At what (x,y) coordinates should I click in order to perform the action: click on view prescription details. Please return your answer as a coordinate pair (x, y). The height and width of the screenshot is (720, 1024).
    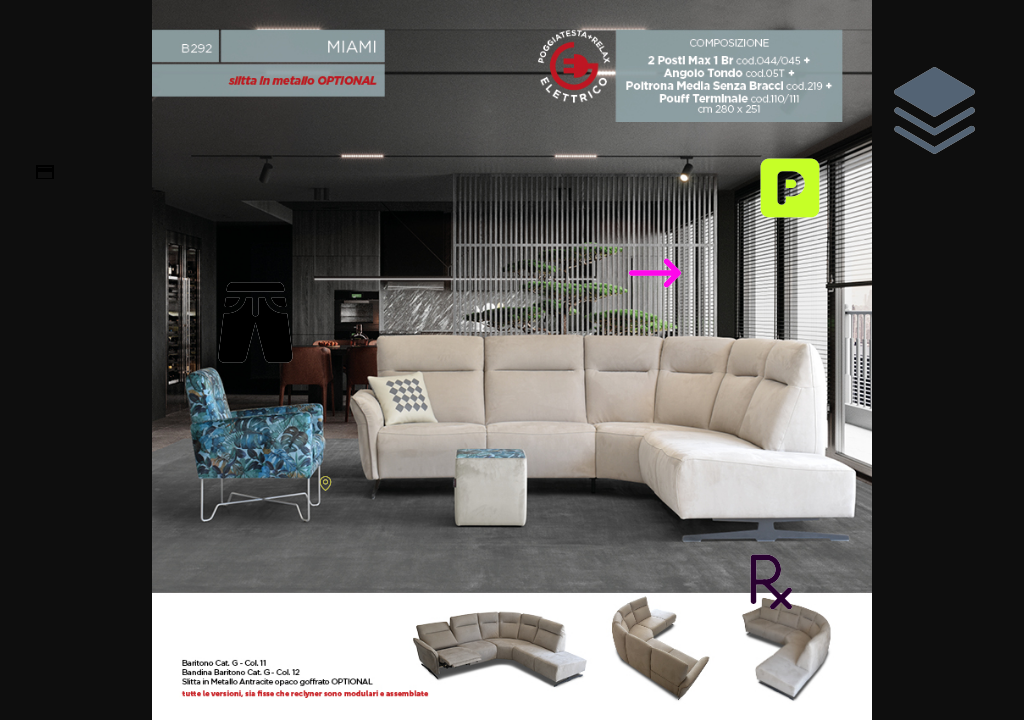
    Looking at the image, I should click on (770, 582).